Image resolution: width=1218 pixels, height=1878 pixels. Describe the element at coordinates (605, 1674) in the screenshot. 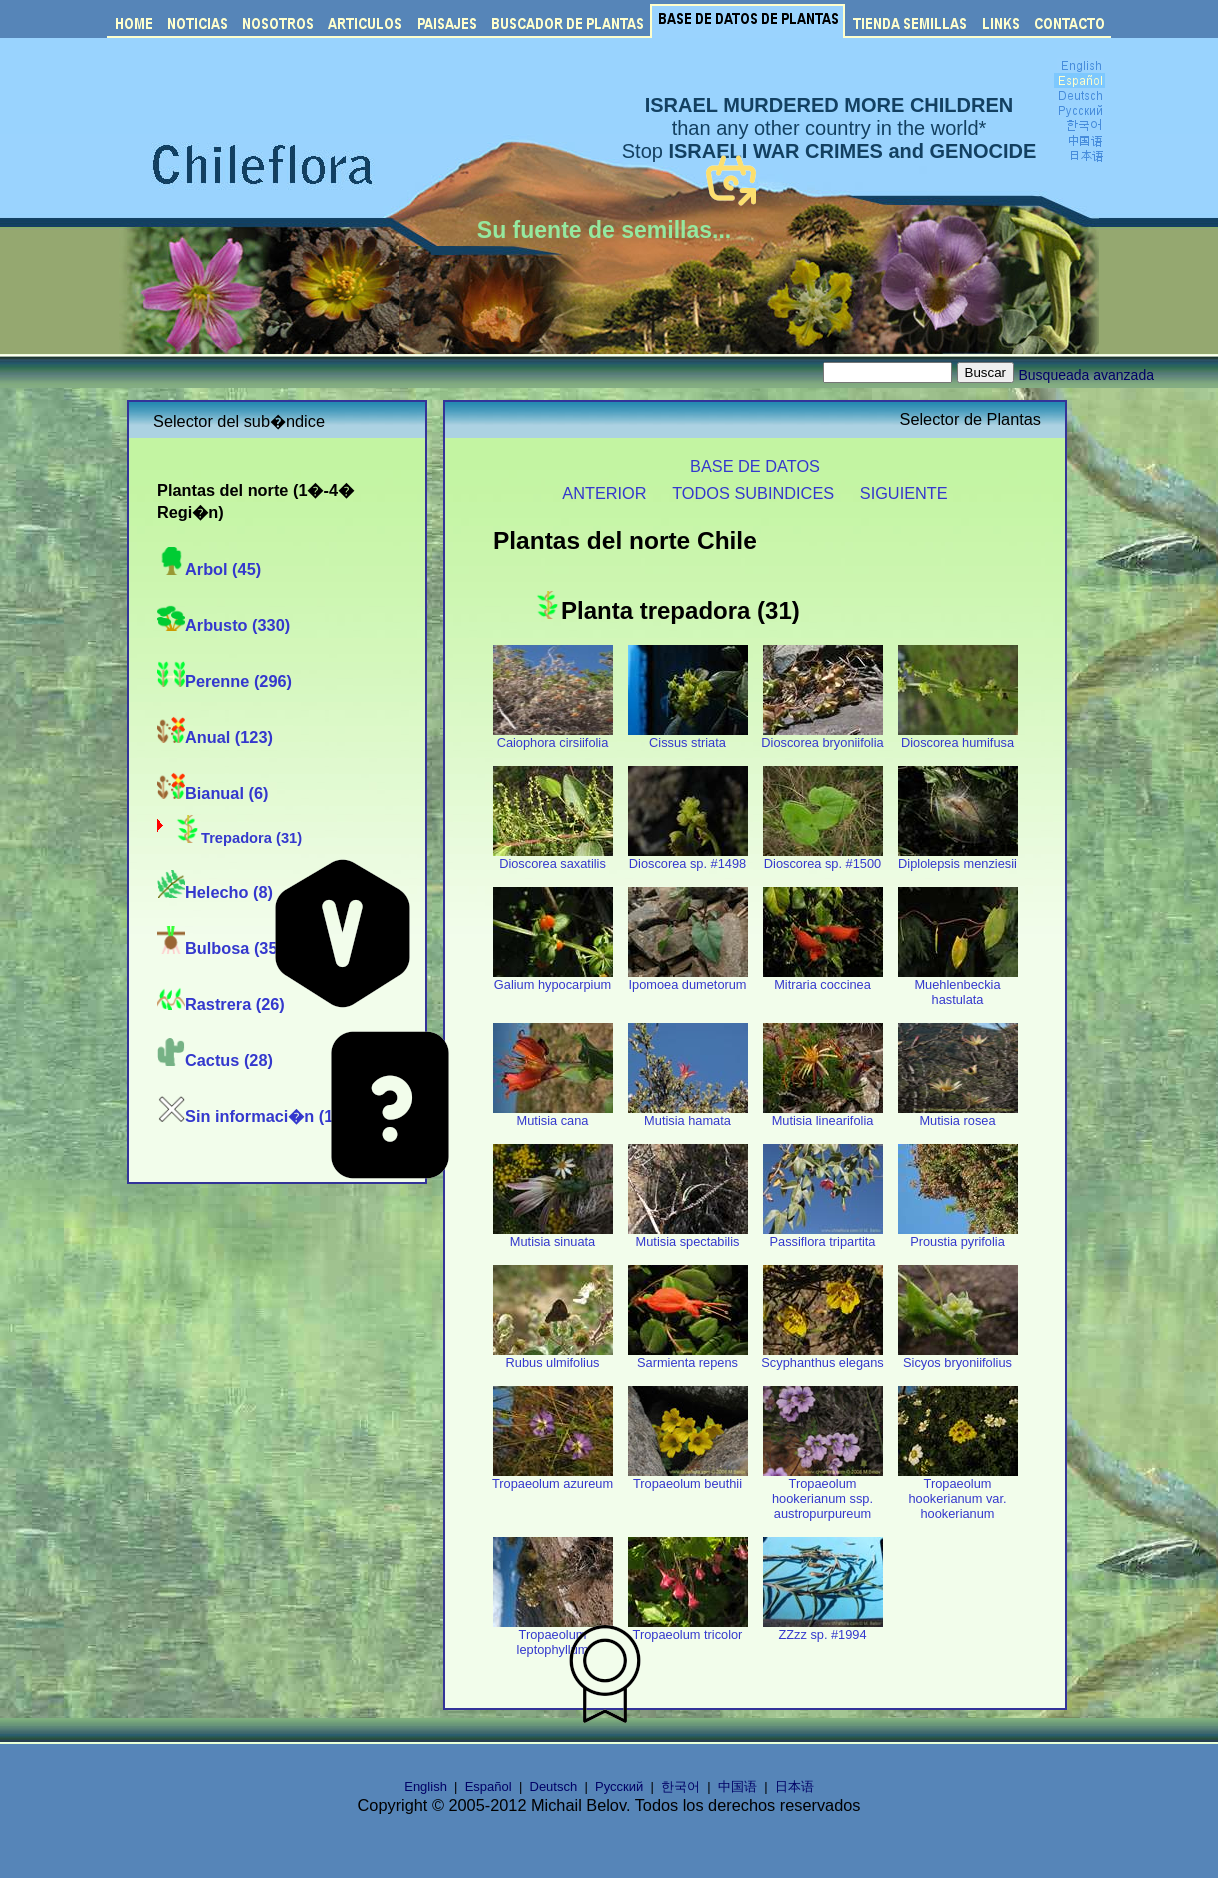

I see `view achievements or awards` at that location.